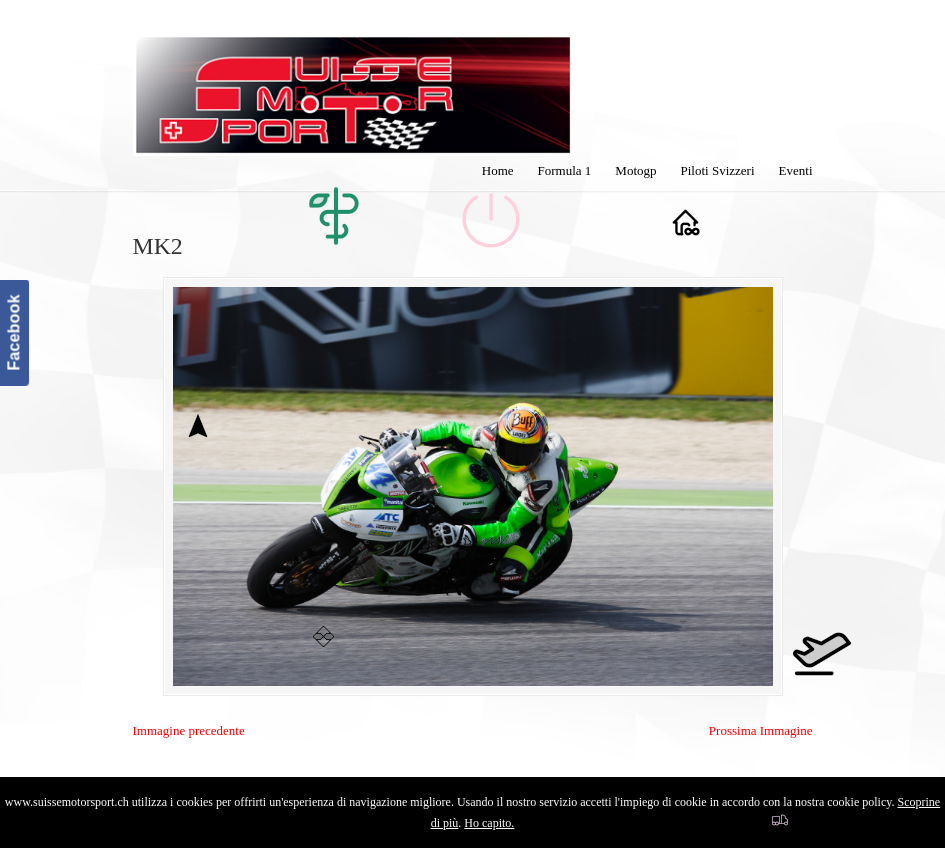 Image resolution: width=945 pixels, height=848 pixels. Describe the element at coordinates (685, 222) in the screenshot. I see `access smart home automation settings` at that location.